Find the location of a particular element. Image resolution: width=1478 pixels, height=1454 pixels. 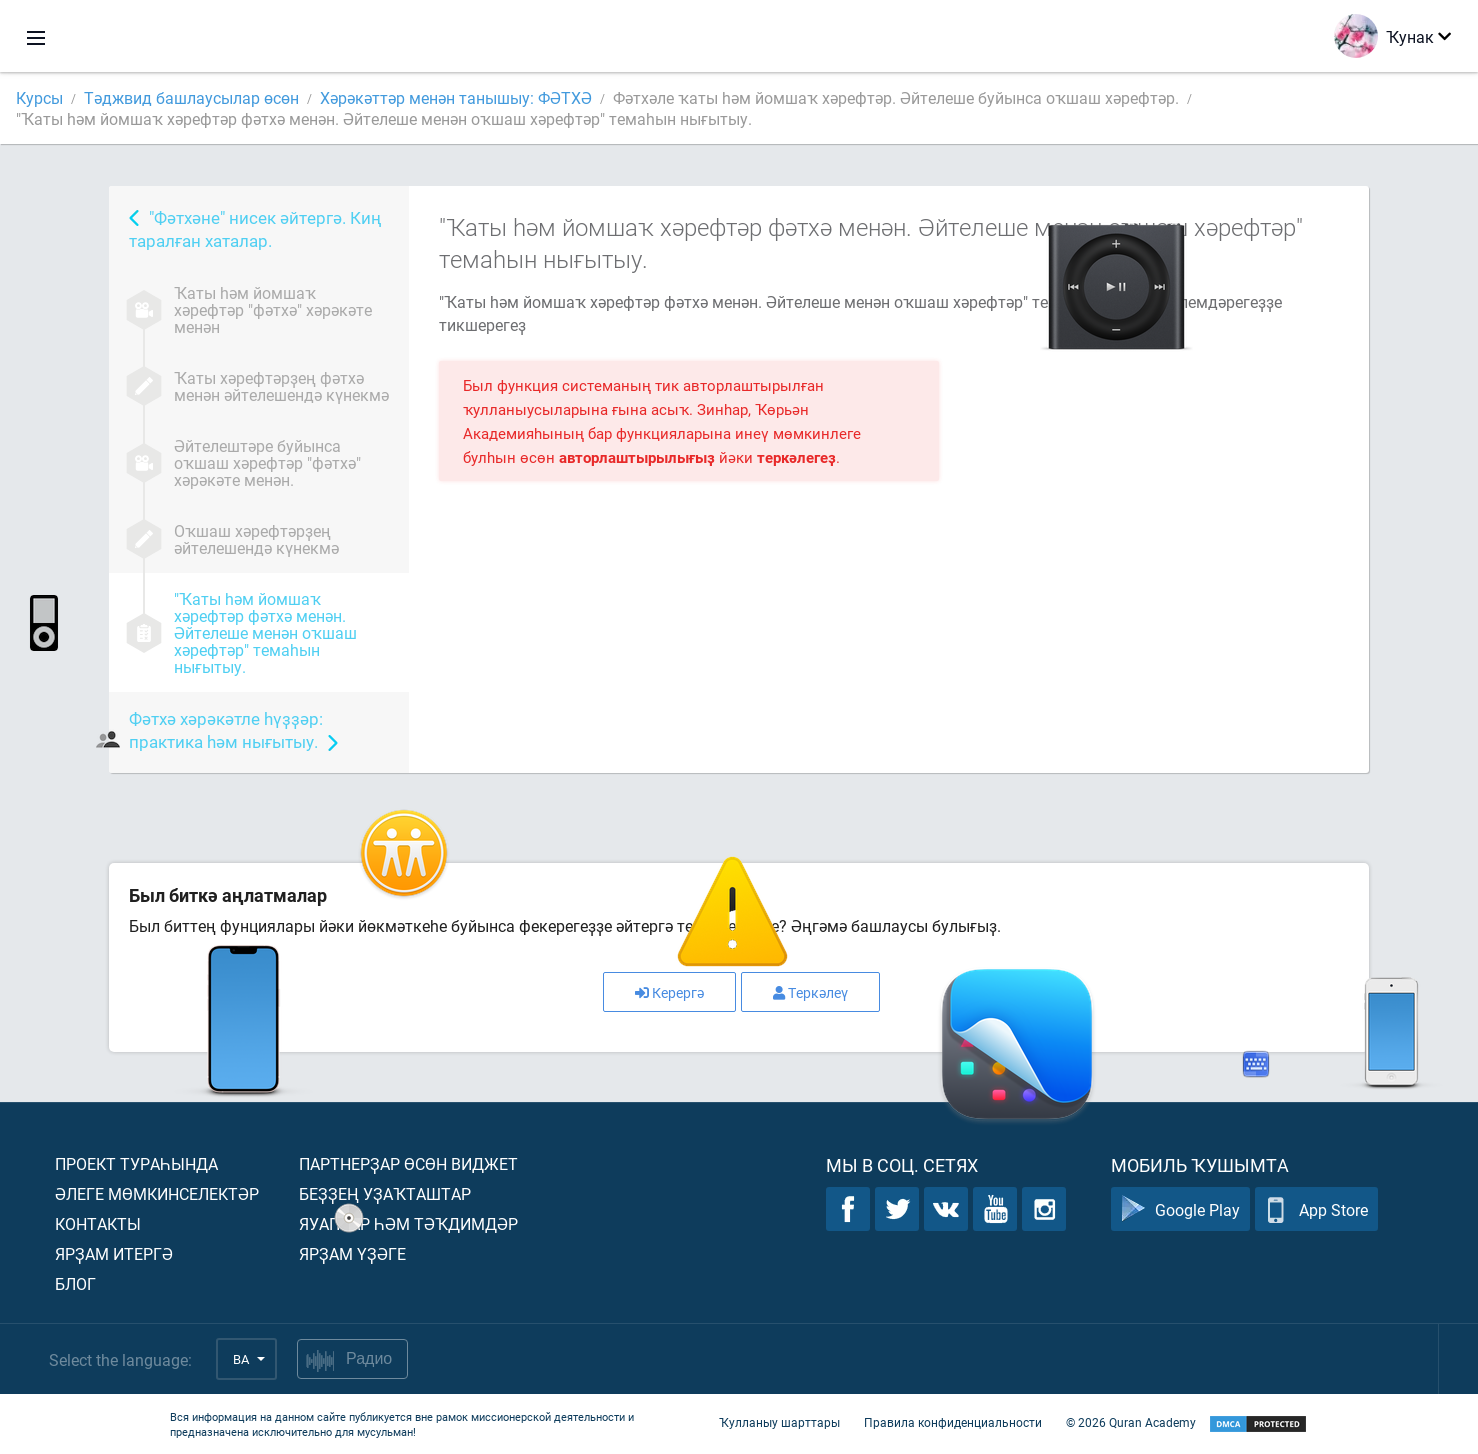

indicates a warning or alert status is located at coordinates (732, 911).